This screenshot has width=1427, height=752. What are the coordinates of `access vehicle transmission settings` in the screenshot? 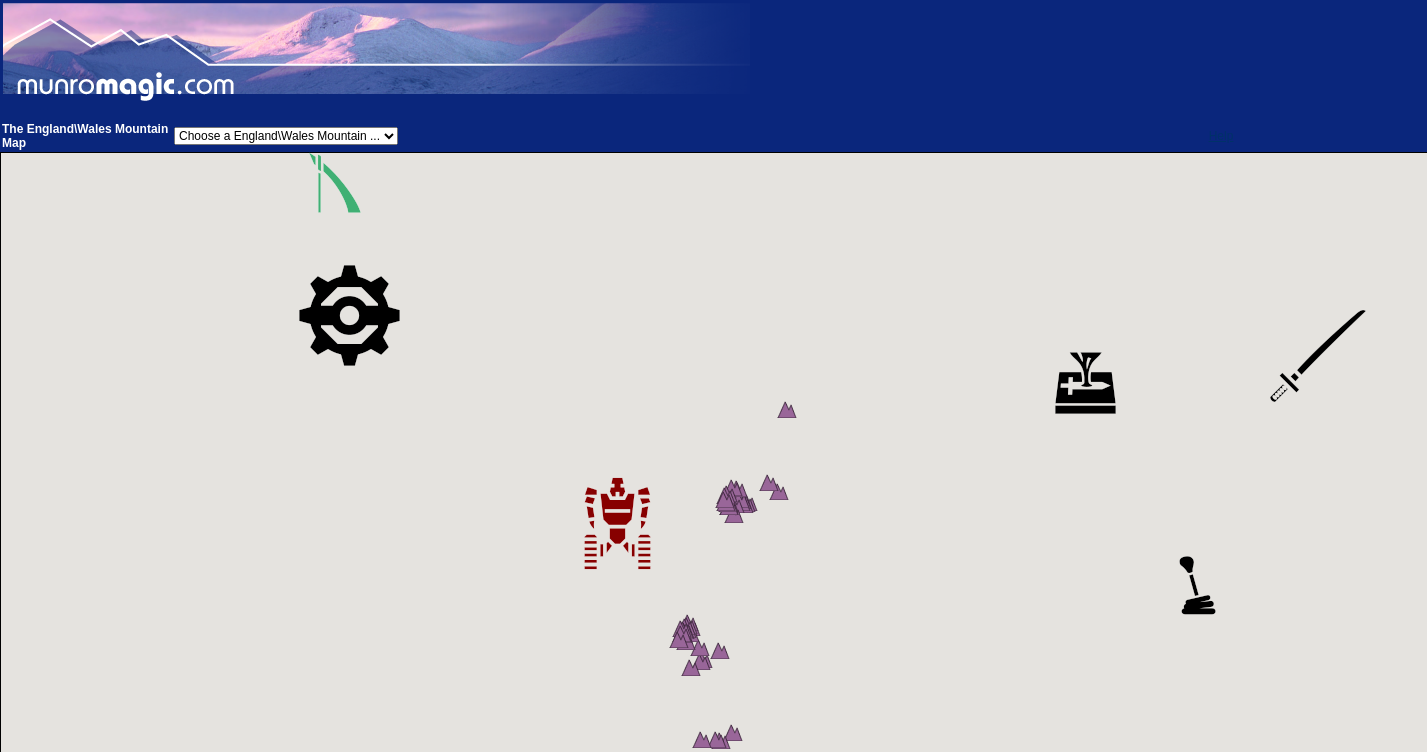 It's located at (1197, 585).